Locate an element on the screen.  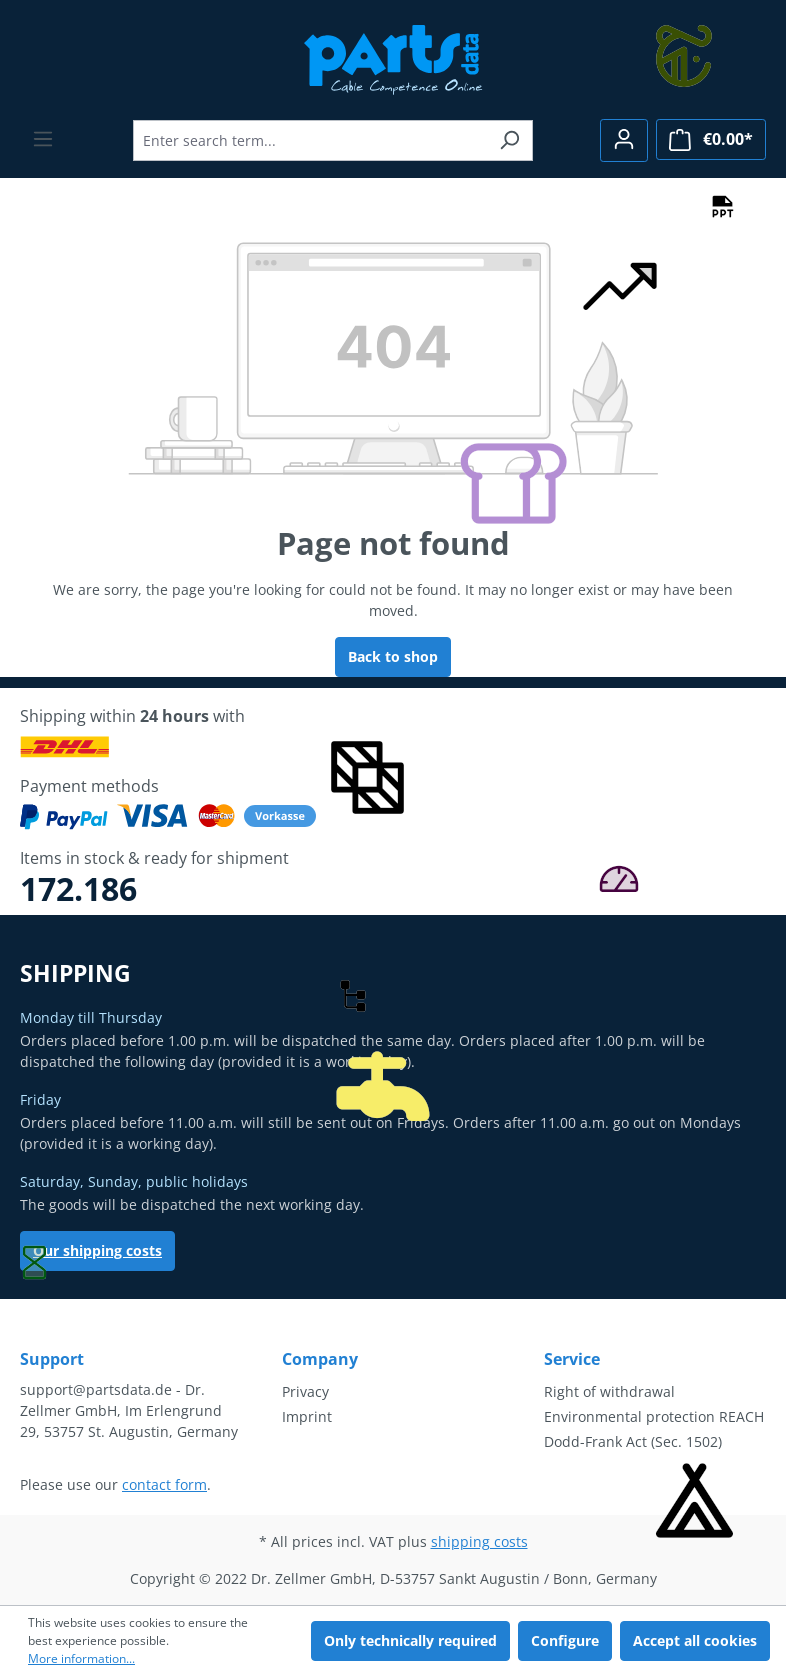
access water or plumbing settings is located at coordinates (383, 1092).